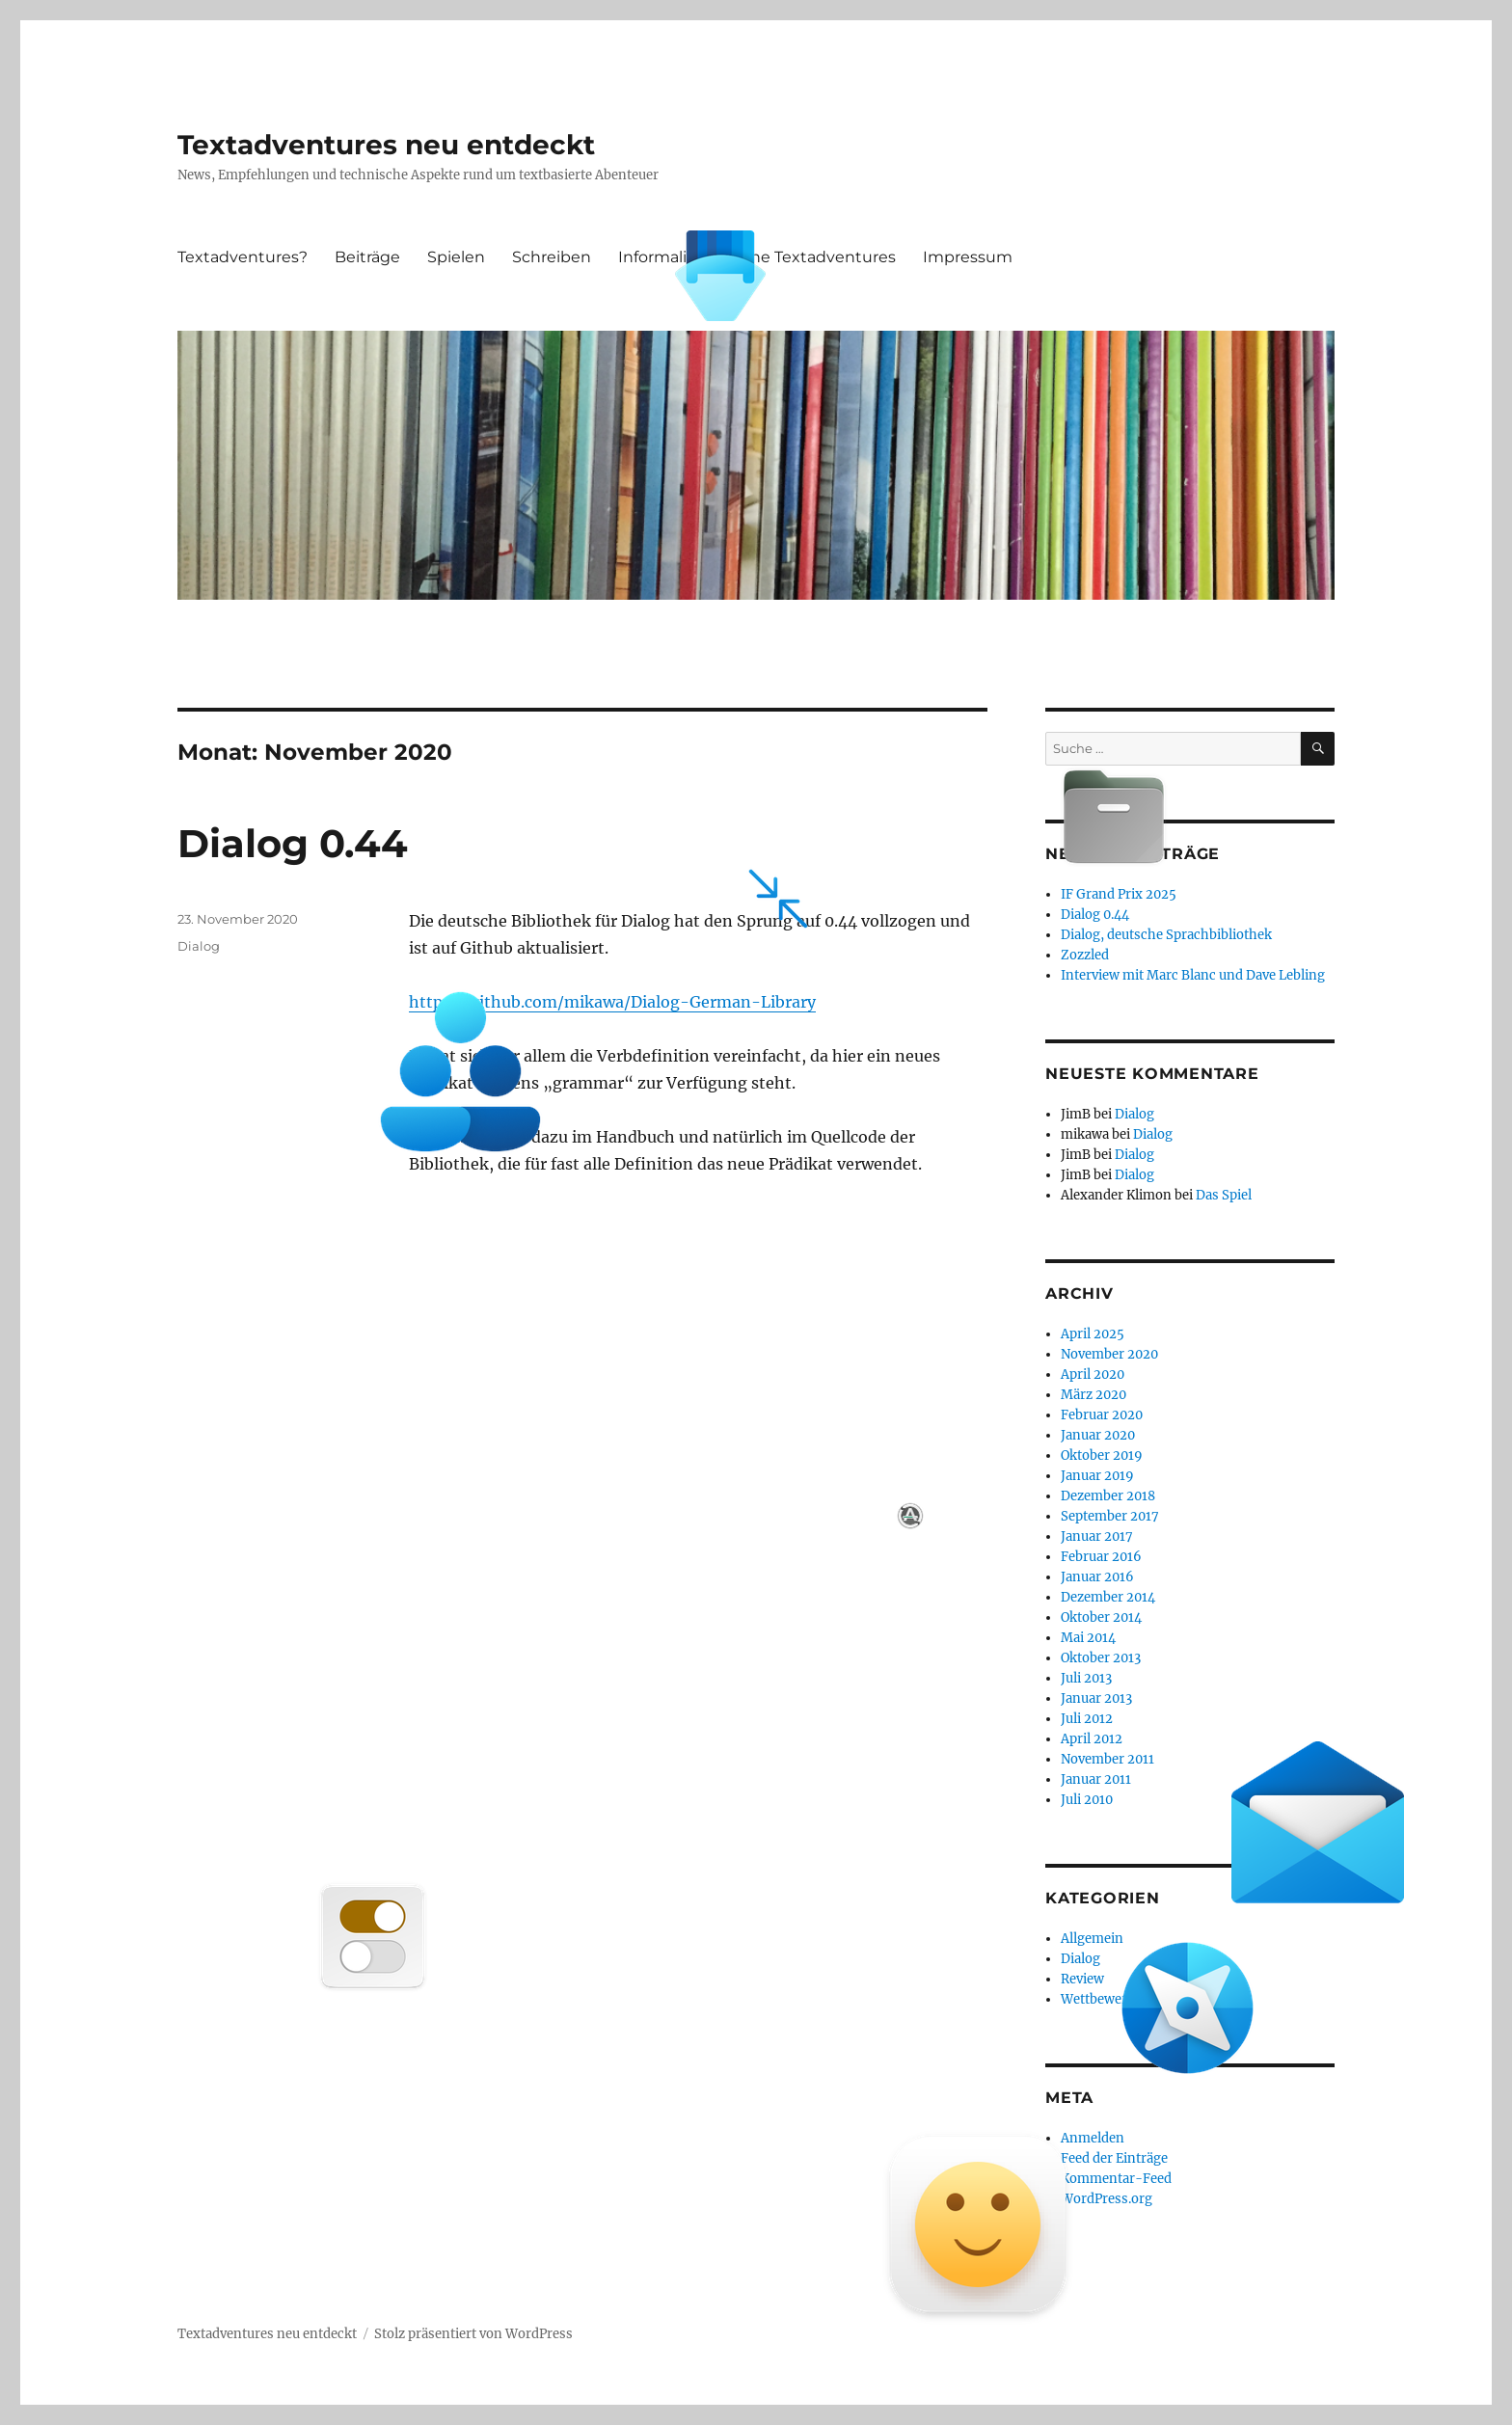 Image resolution: width=1512 pixels, height=2425 pixels. I want to click on open the warehouse app for managing software packages, so click(720, 276).